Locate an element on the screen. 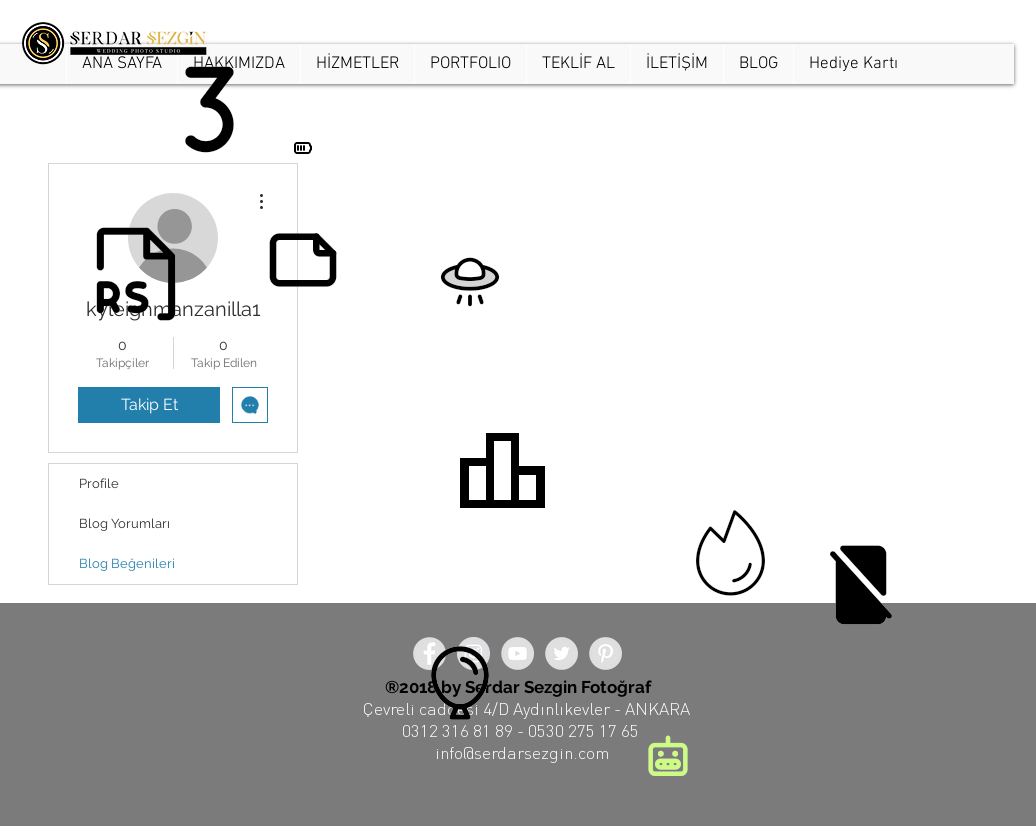 This screenshot has height=826, width=1036. a Rust source code file is located at coordinates (136, 274).